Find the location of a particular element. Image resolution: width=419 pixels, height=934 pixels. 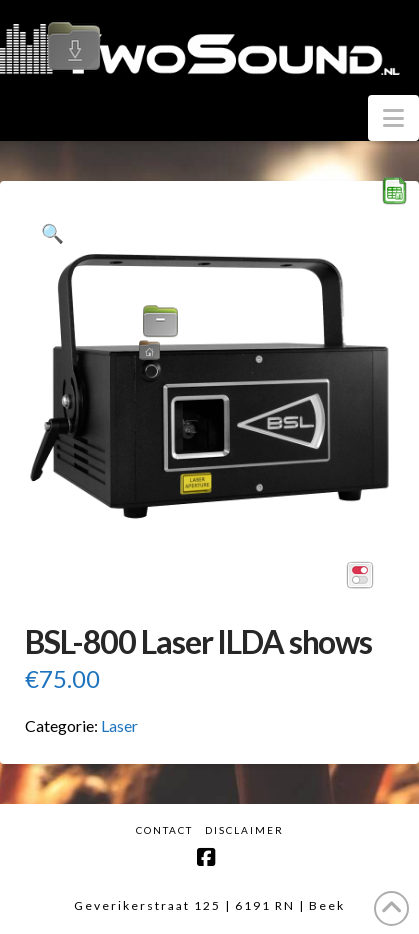

open system tweaks or settings app is located at coordinates (360, 575).